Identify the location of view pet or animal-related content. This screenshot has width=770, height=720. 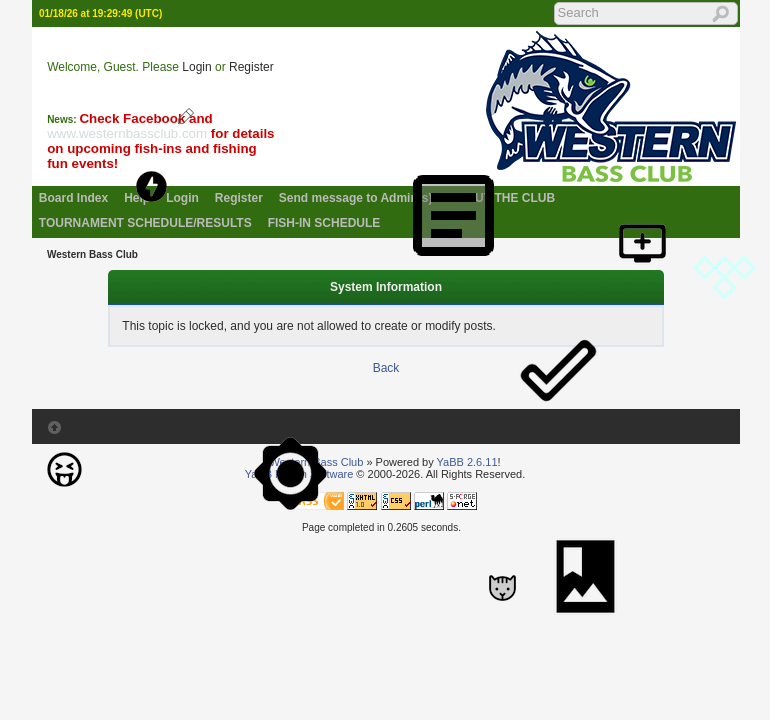
(502, 587).